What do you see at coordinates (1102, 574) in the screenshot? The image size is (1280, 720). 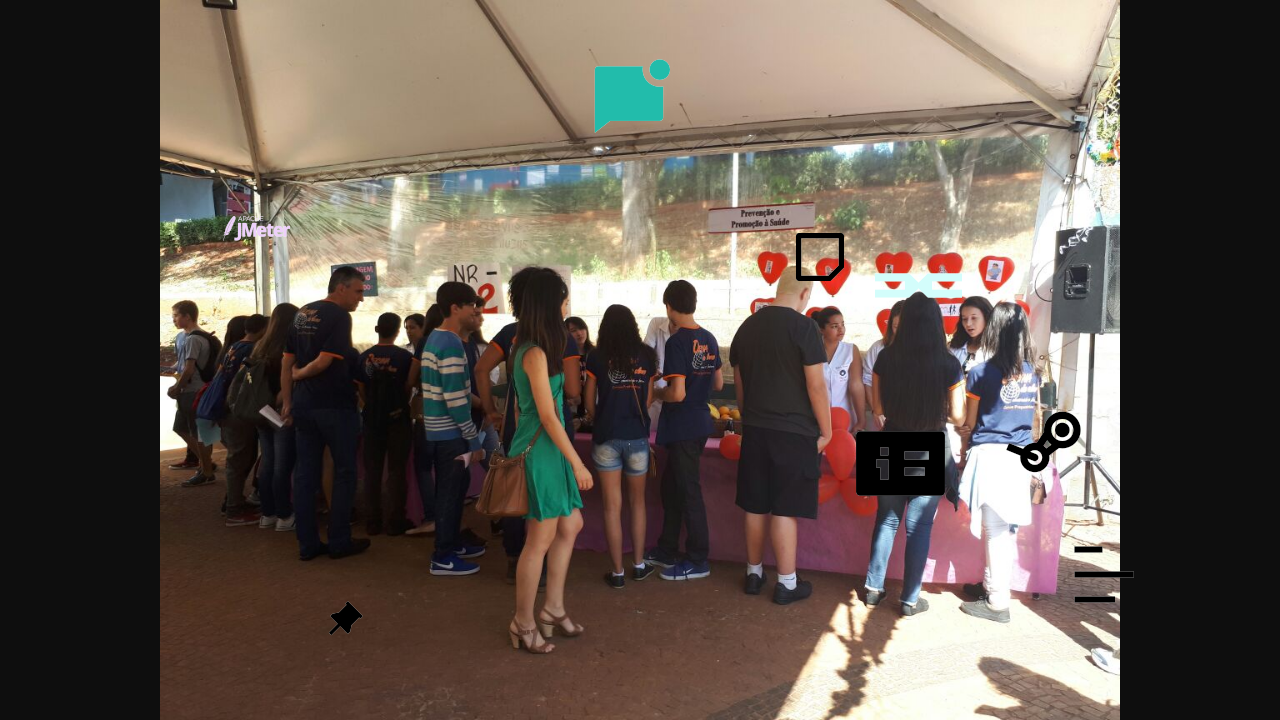 I see `view horizontal bar chart data` at bounding box center [1102, 574].